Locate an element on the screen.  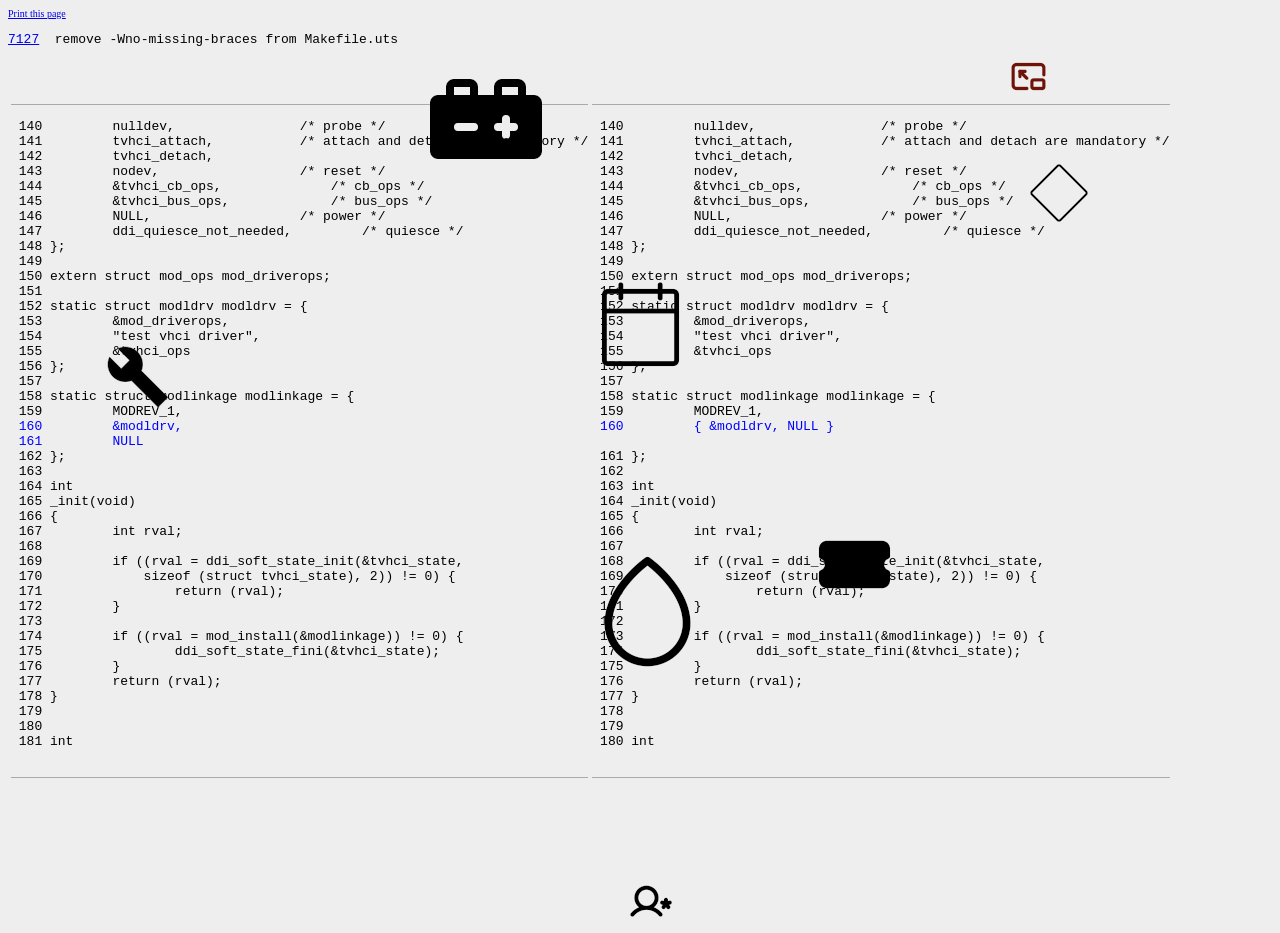
access your tickets or passes is located at coordinates (854, 564).